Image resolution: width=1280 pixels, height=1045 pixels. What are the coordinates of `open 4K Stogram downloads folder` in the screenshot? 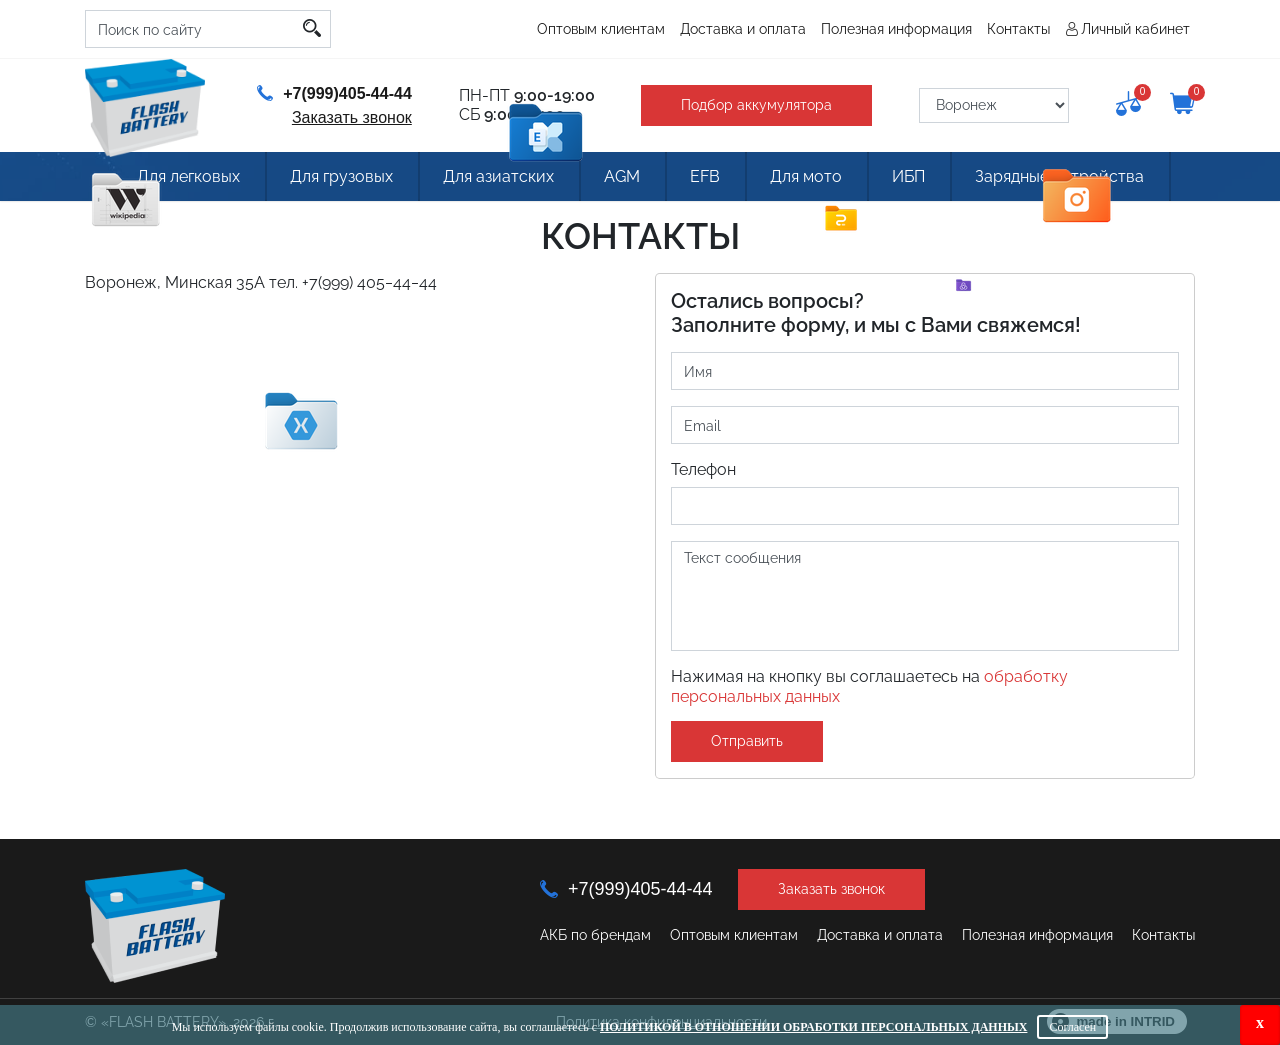 It's located at (1076, 197).